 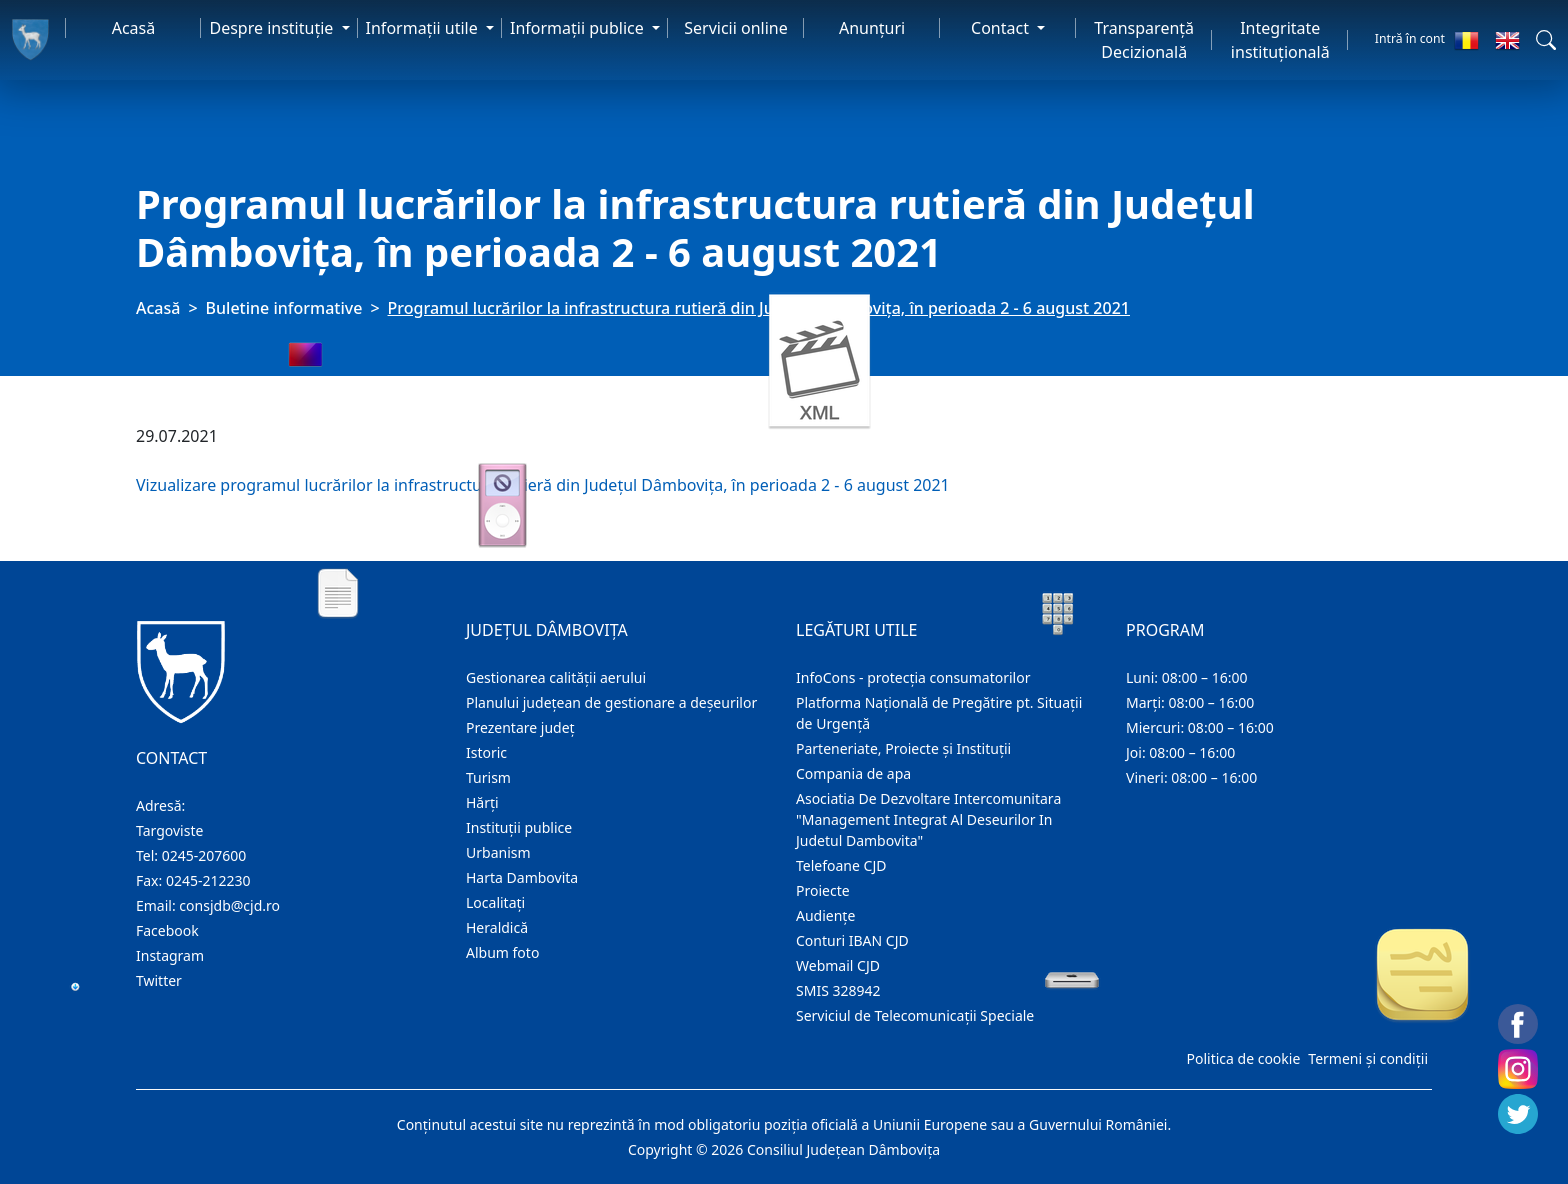 I want to click on access your media library in iMovie, so click(x=305, y=354).